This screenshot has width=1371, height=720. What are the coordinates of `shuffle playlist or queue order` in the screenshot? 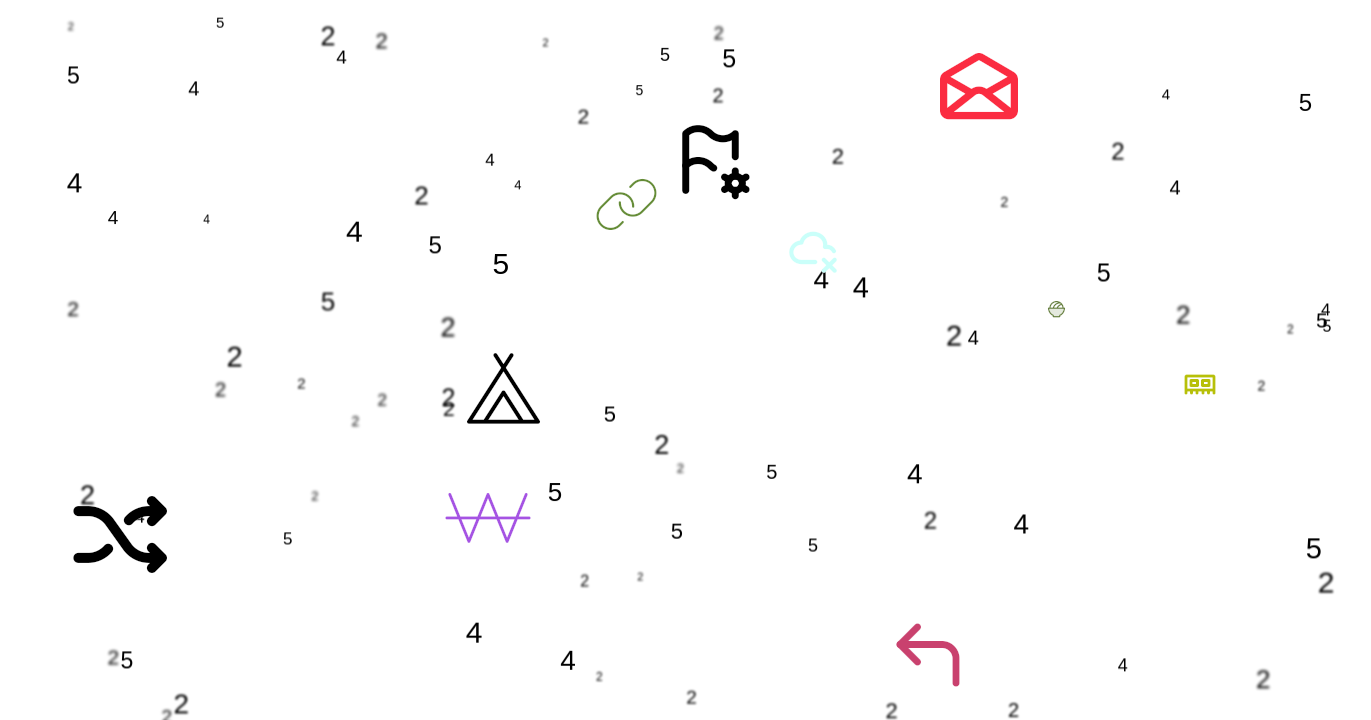 It's located at (118, 534).